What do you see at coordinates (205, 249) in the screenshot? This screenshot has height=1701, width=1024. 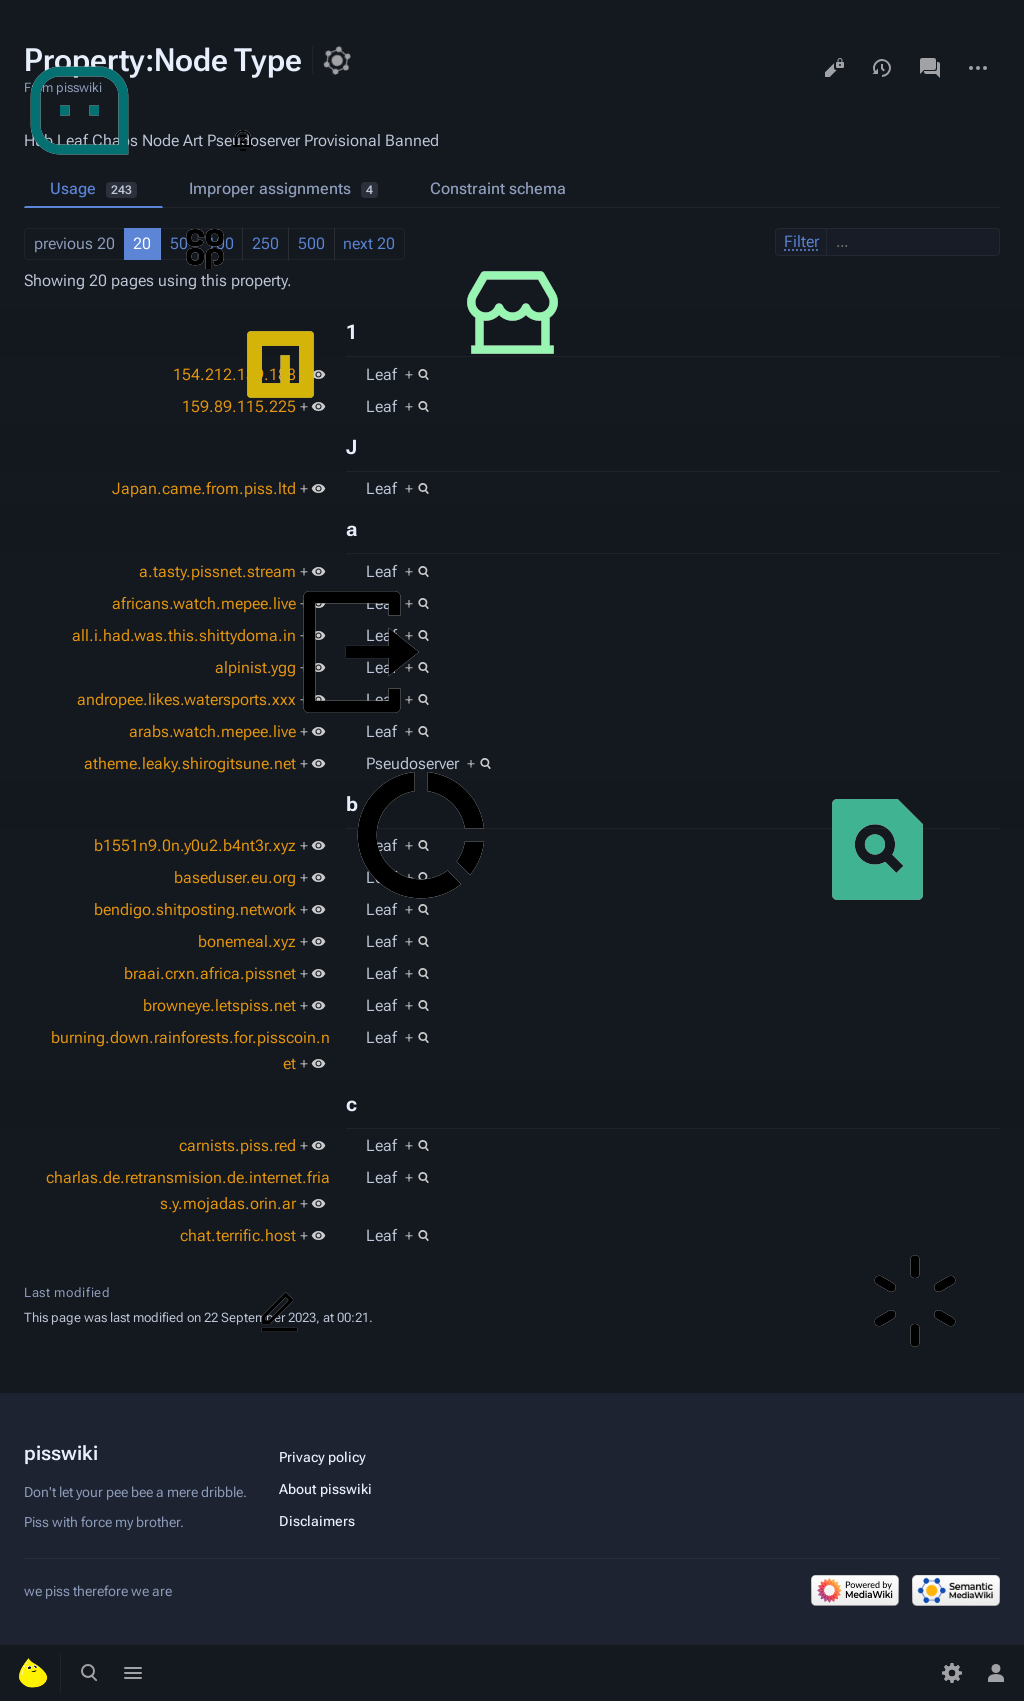 I see `co-op brand logo` at bounding box center [205, 249].